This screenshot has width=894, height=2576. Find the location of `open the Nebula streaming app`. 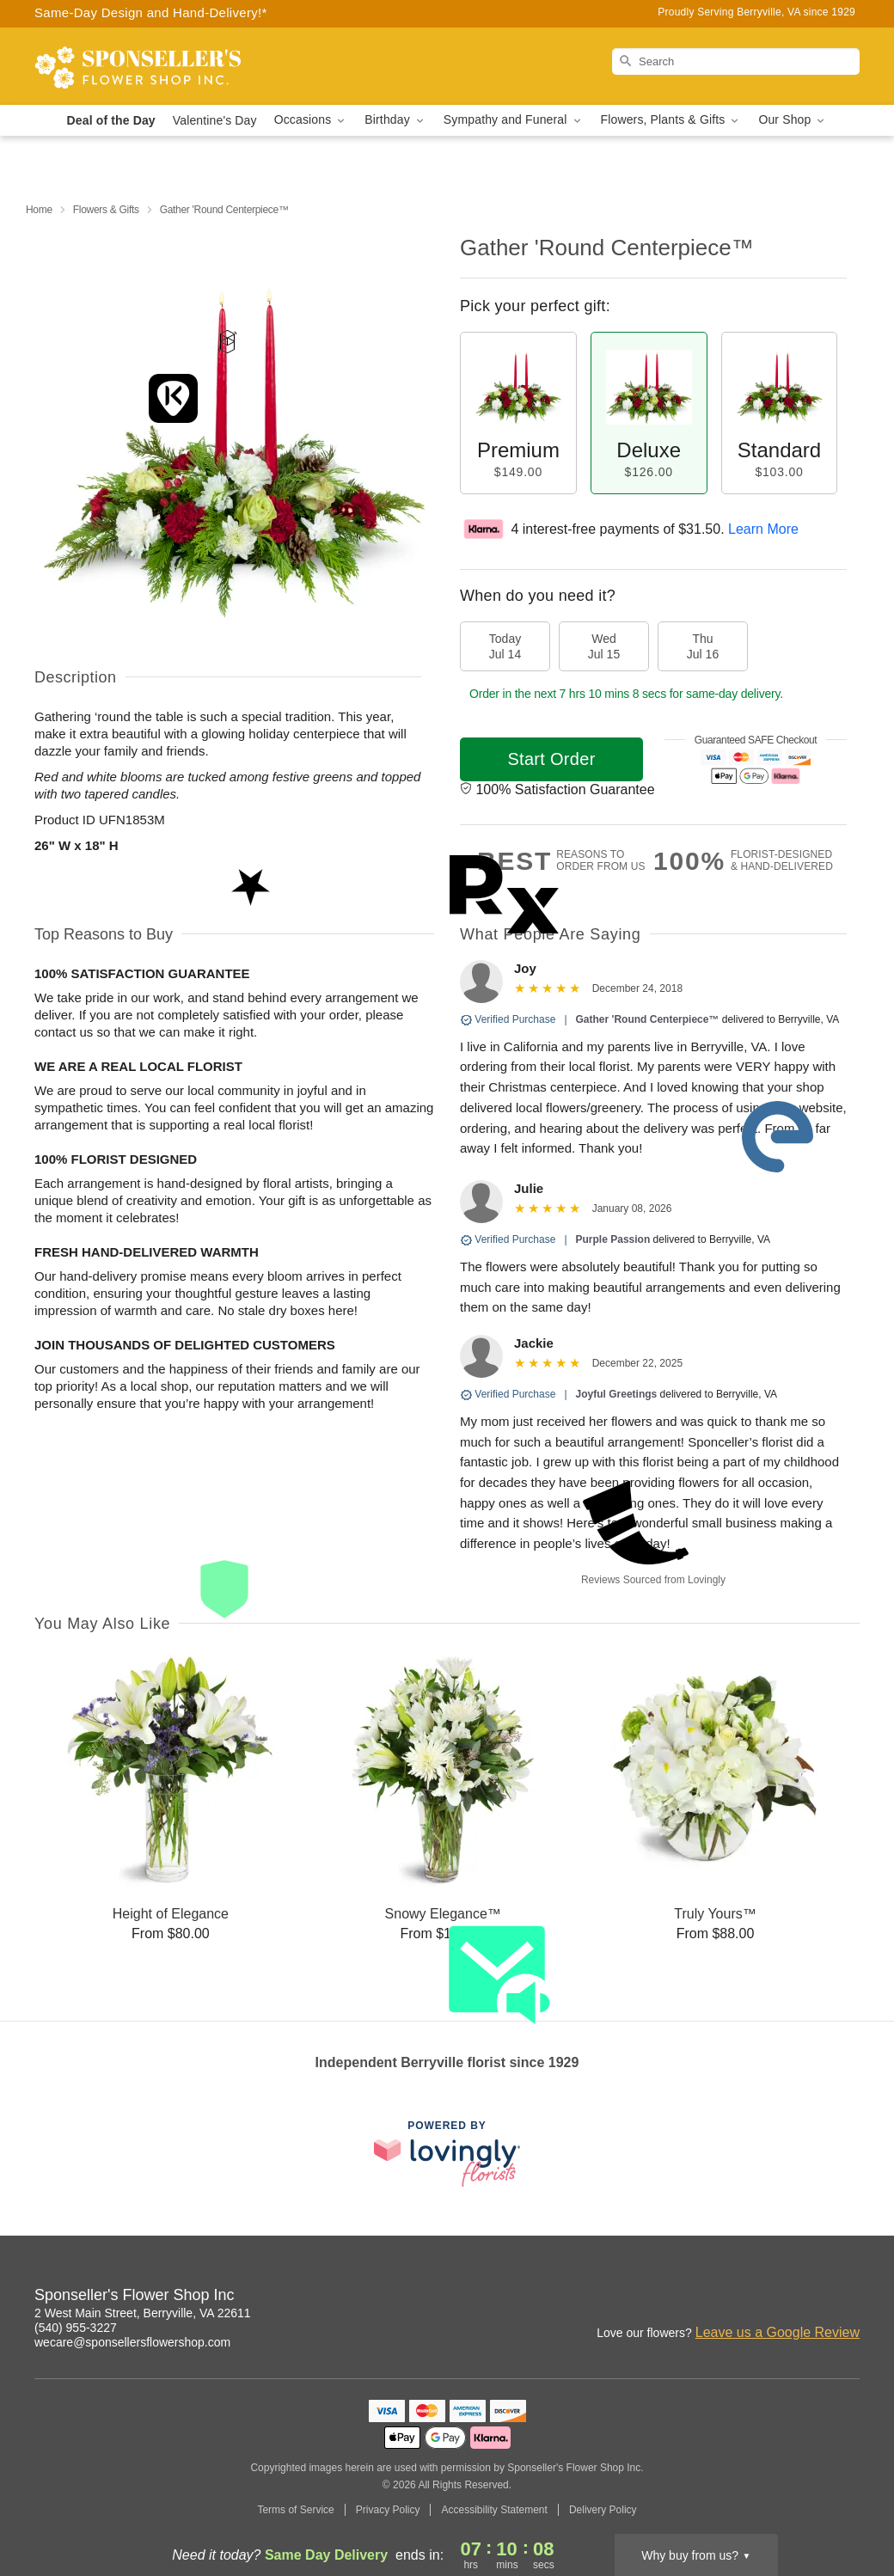

open the Nebula streaming app is located at coordinates (250, 887).